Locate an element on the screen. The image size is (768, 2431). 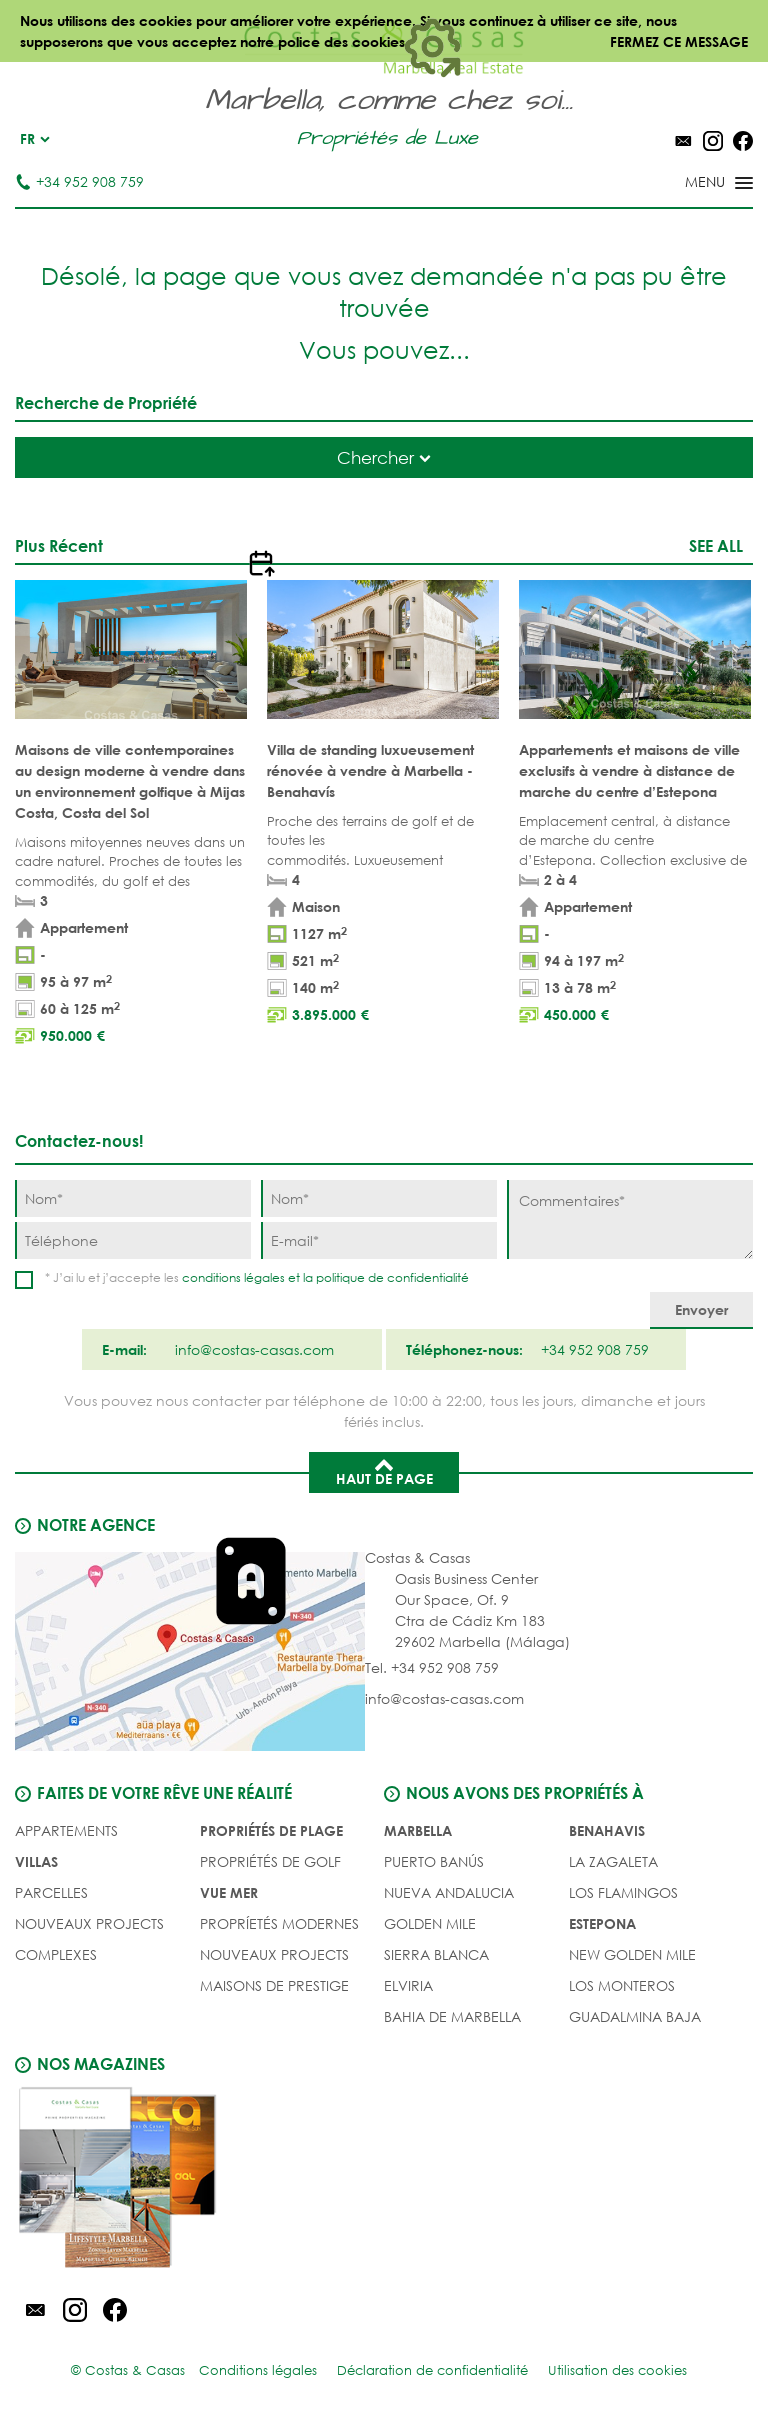
upload or sync calendar events is located at coordinates (261, 563).